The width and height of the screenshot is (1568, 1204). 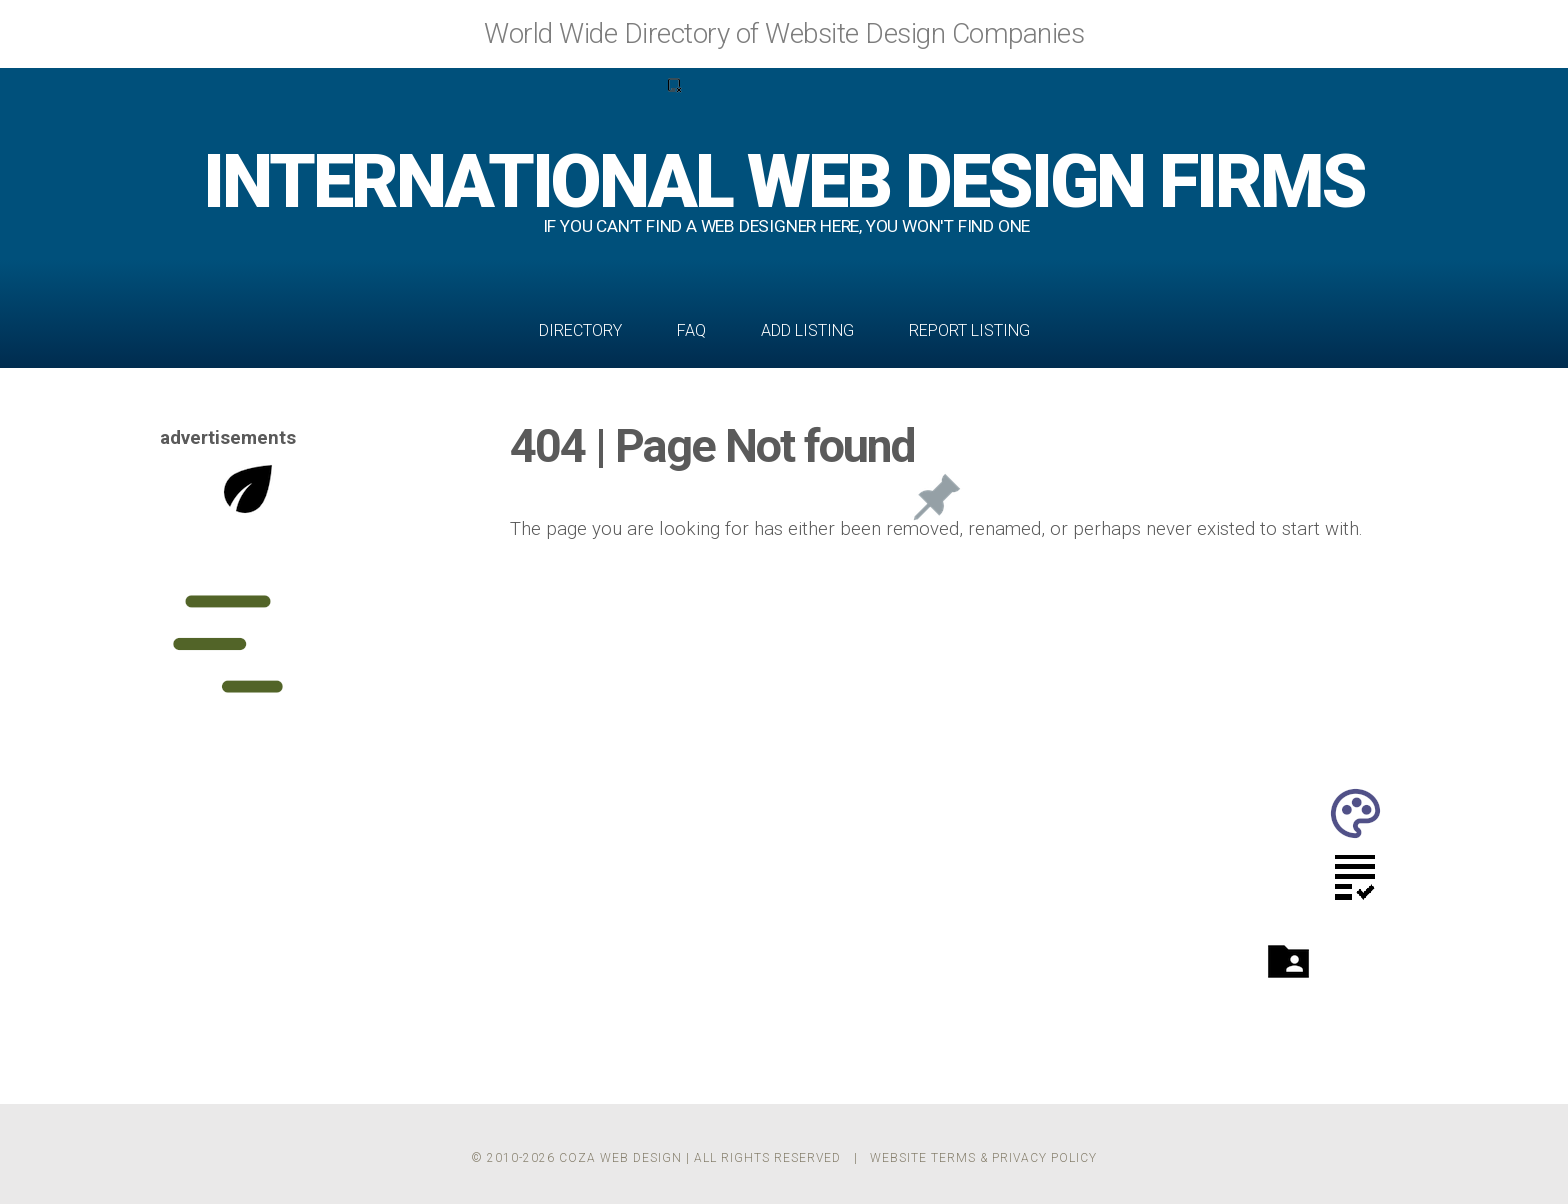 What do you see at coordinates (1355, 813) in the screenshot?
I see `customize theme or color settings` at bounding box center [1355, 813].